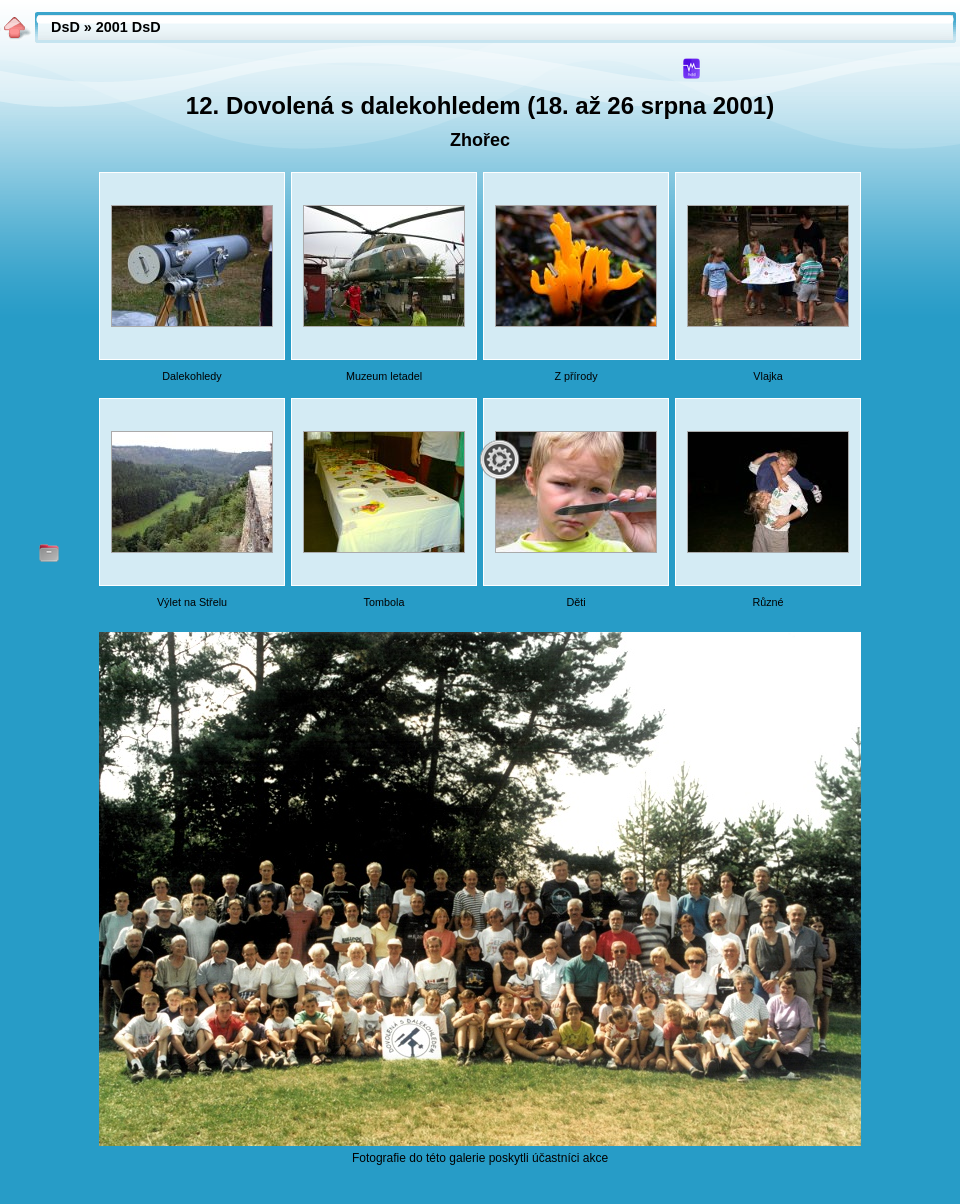 This screenshot has width=960, height=1204. Describe the element at coordinates (49, 553) in the screenshot. I see `open the nautilus file manager` at that location.